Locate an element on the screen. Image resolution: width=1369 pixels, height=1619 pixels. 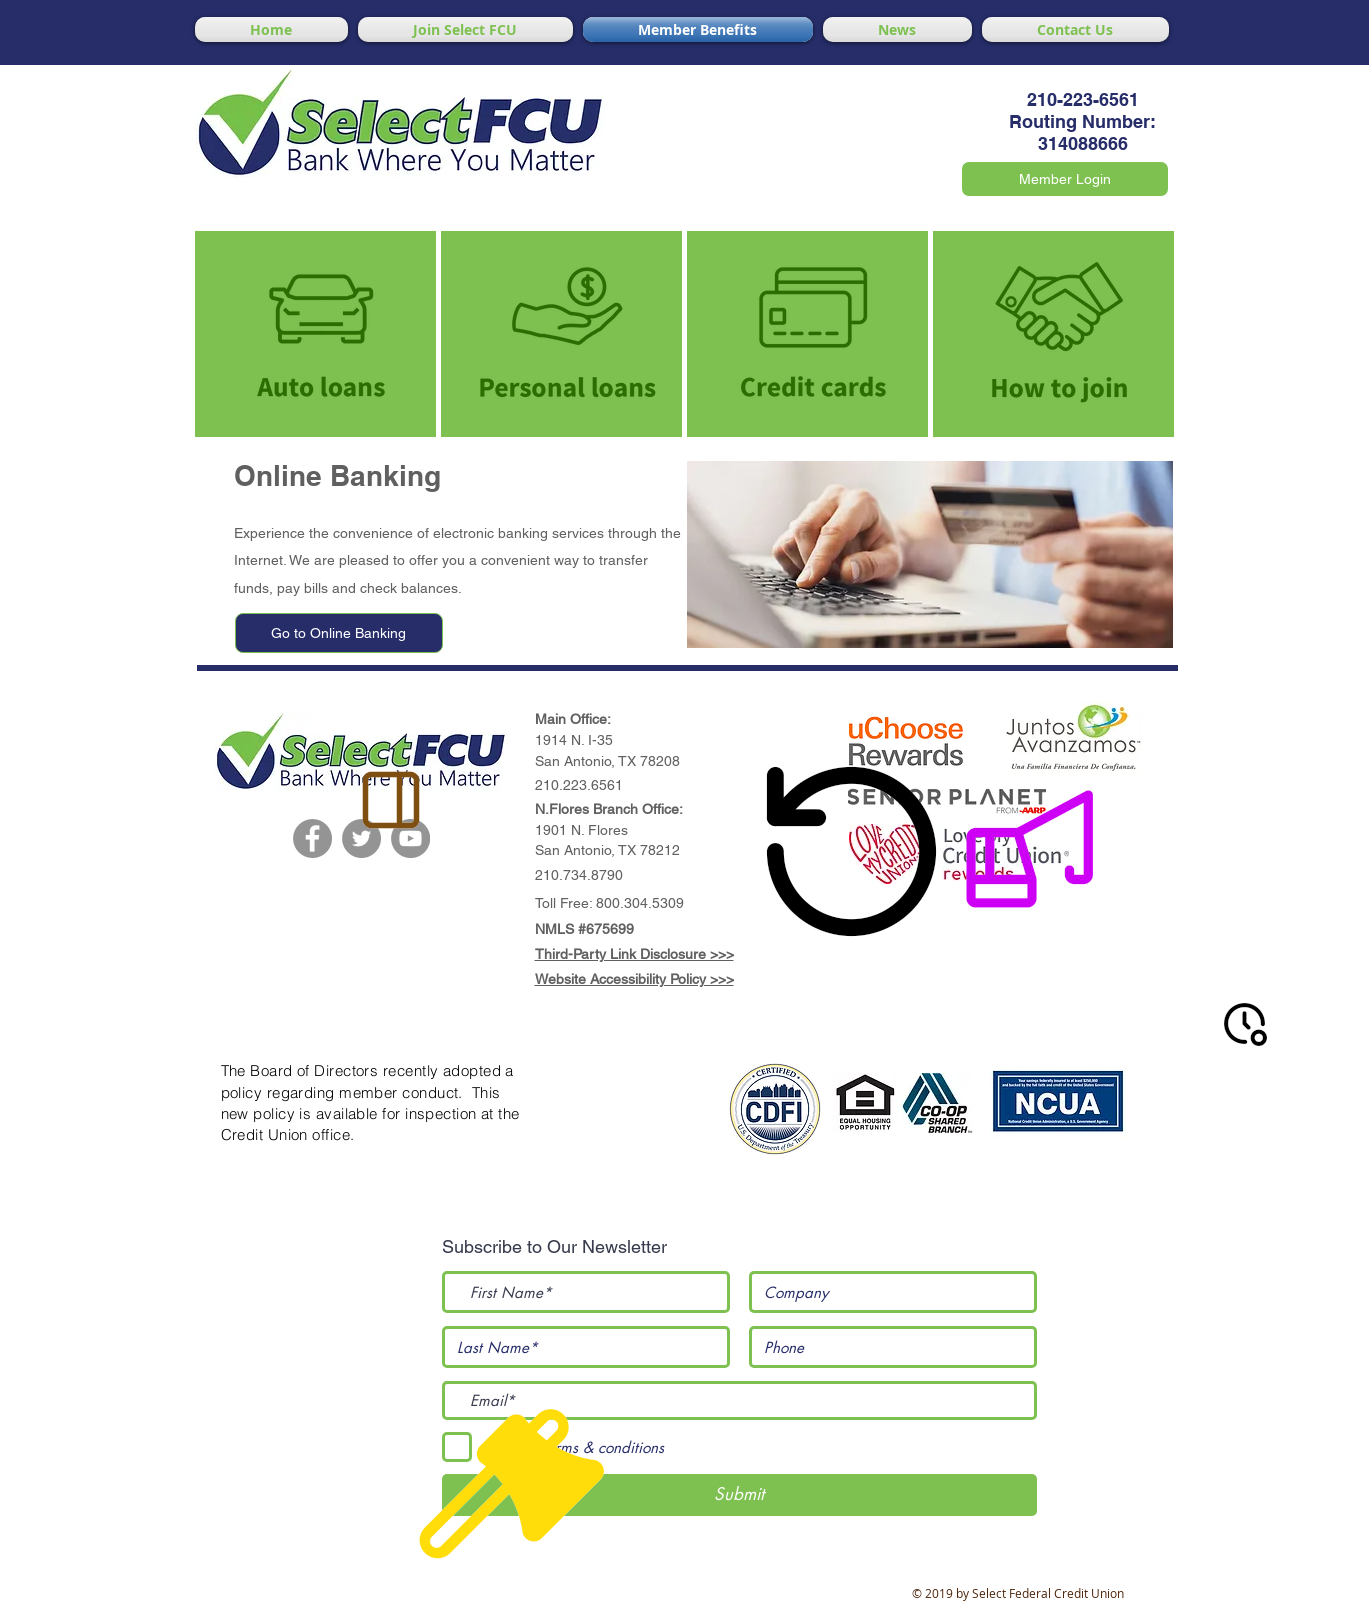
construction or building in progress is located at coordinates (1032, 856).